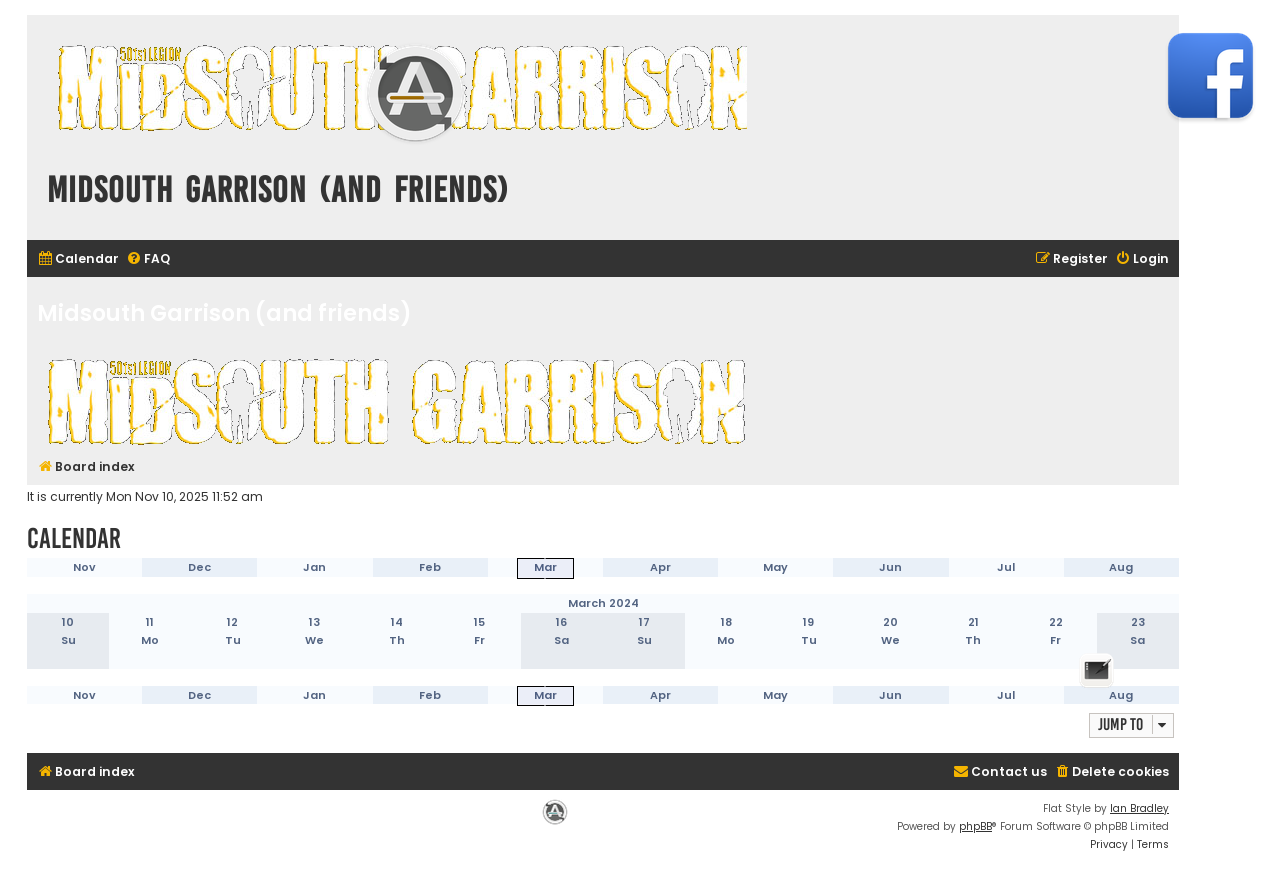 This screenshot has width=1280, height=891. What do you see at coordinates (555, 812) in the screenshot?
I see `check for and install software updates` at bounding box center [555, 812].